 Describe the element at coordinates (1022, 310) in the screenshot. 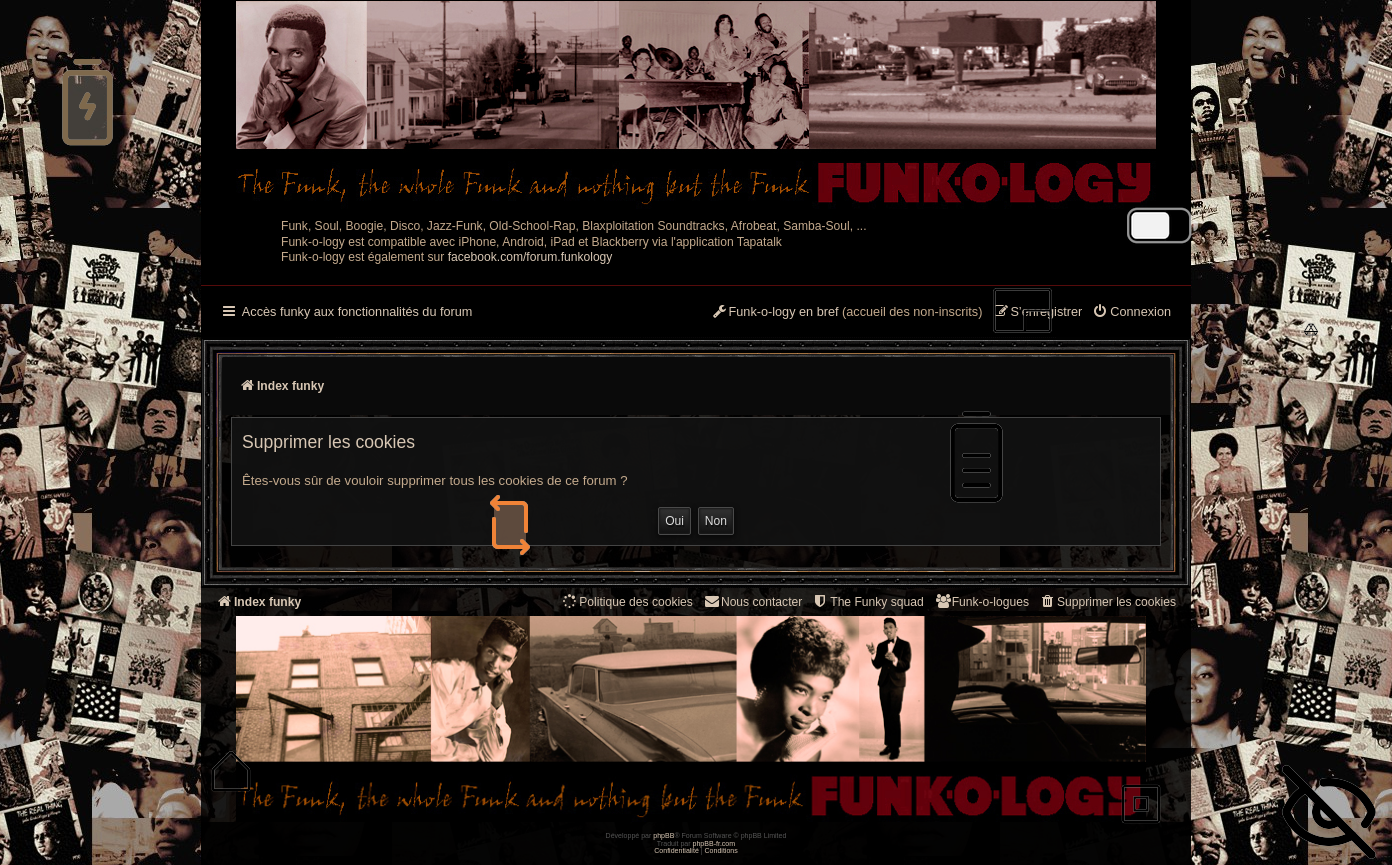

I see `enable picture-in-picture mode` at that location.